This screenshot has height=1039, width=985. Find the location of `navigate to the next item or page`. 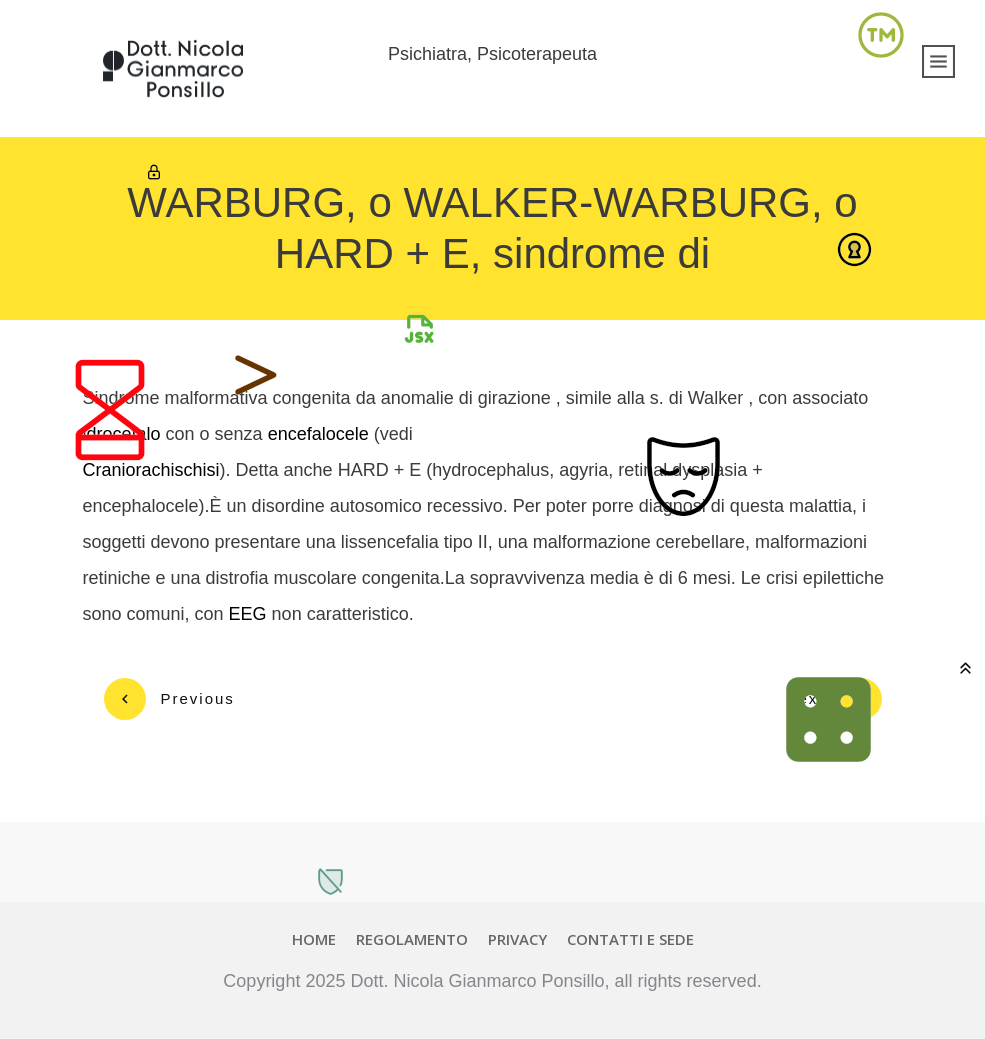

navigate to the next item or page is located at coordinates (253, 375).